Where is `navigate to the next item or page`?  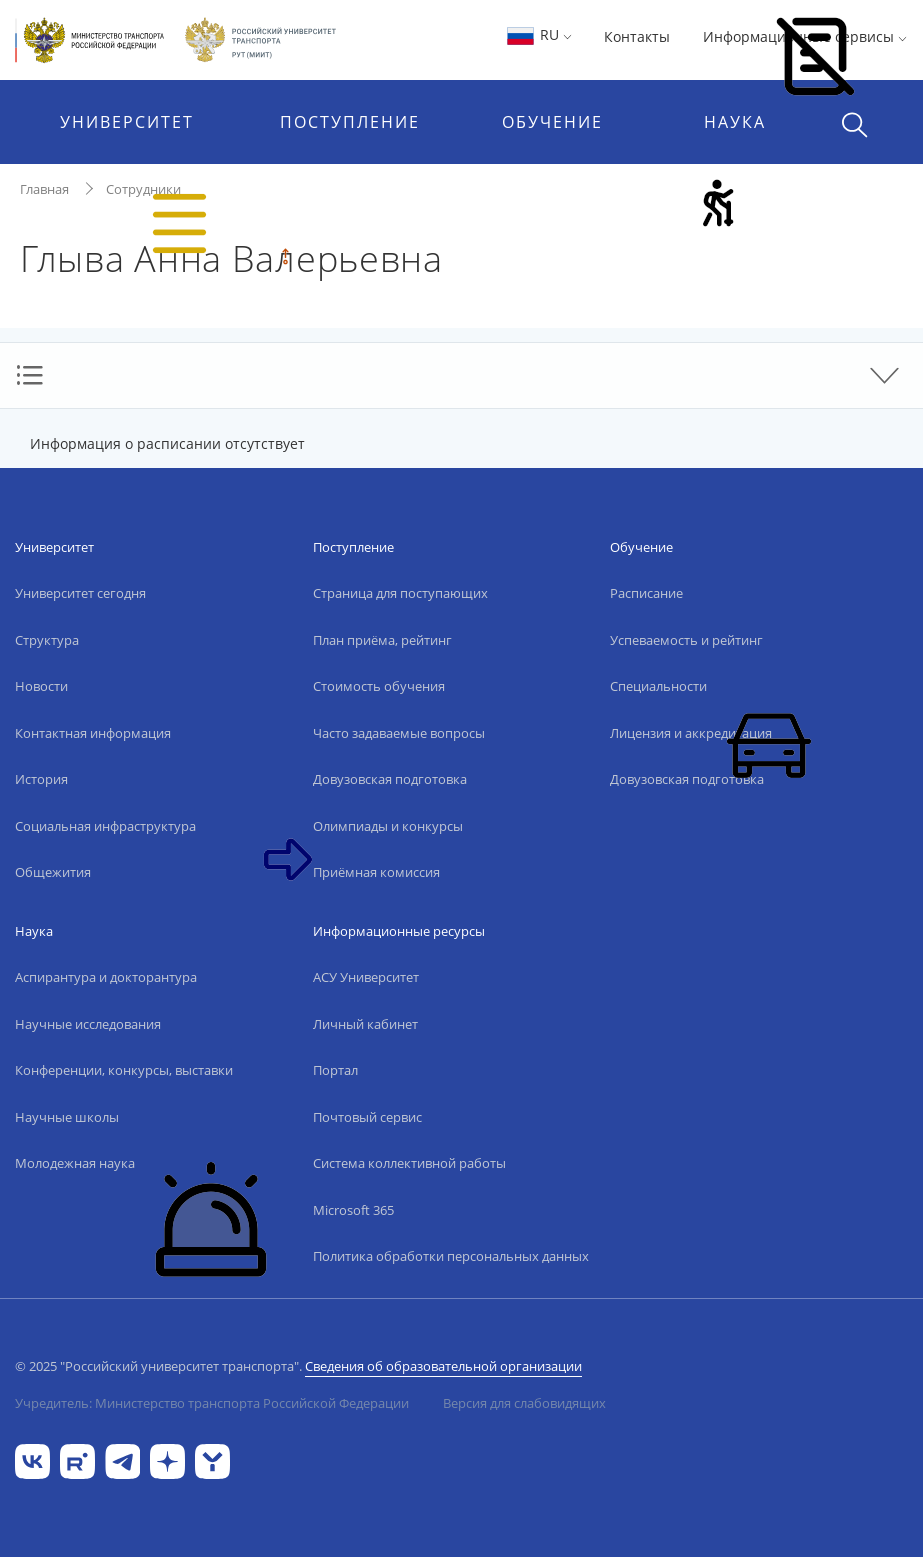
navigate to the next item or page is located at coordinates (288, 859).